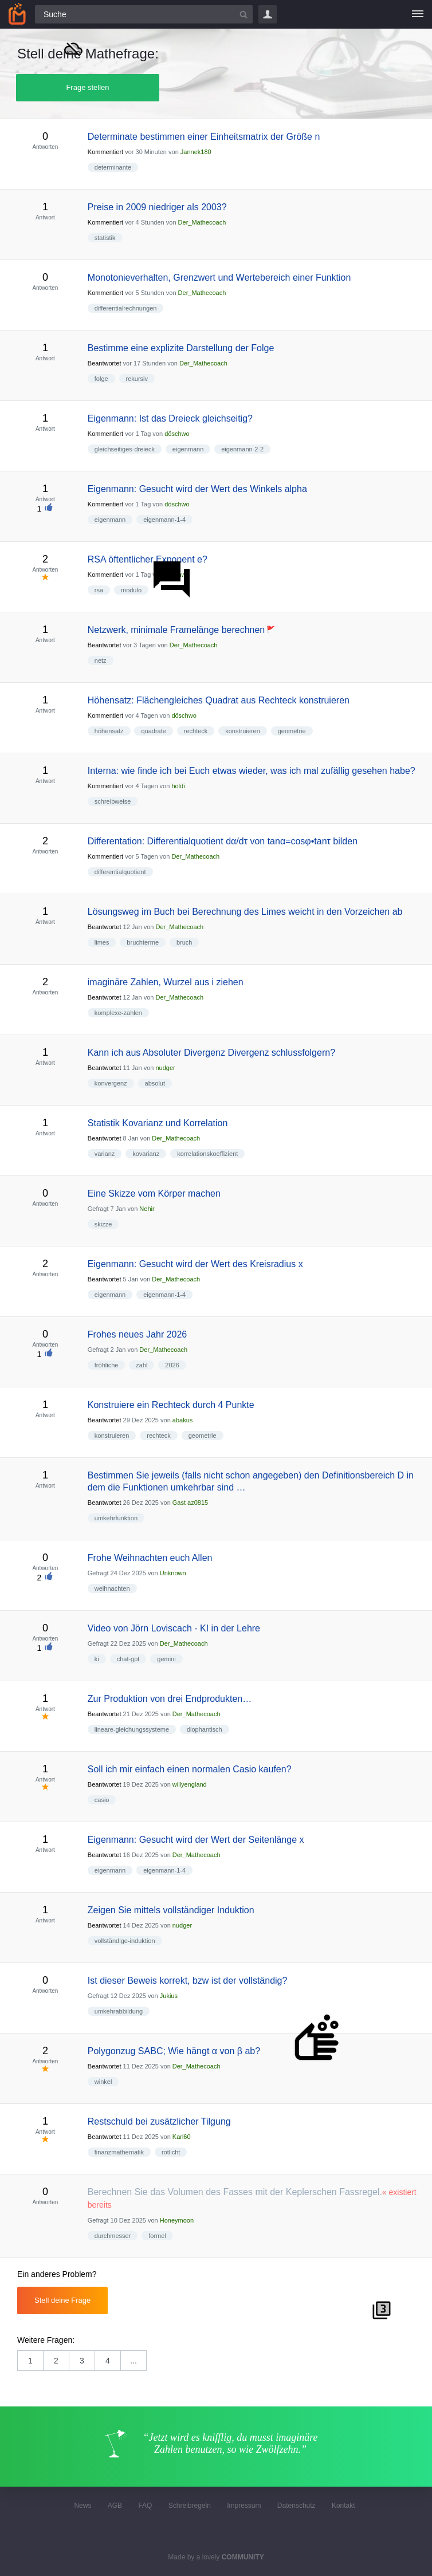 This screenshot has height=2576, width=432. I want to click on select filter option 3, so click(382, 2310).